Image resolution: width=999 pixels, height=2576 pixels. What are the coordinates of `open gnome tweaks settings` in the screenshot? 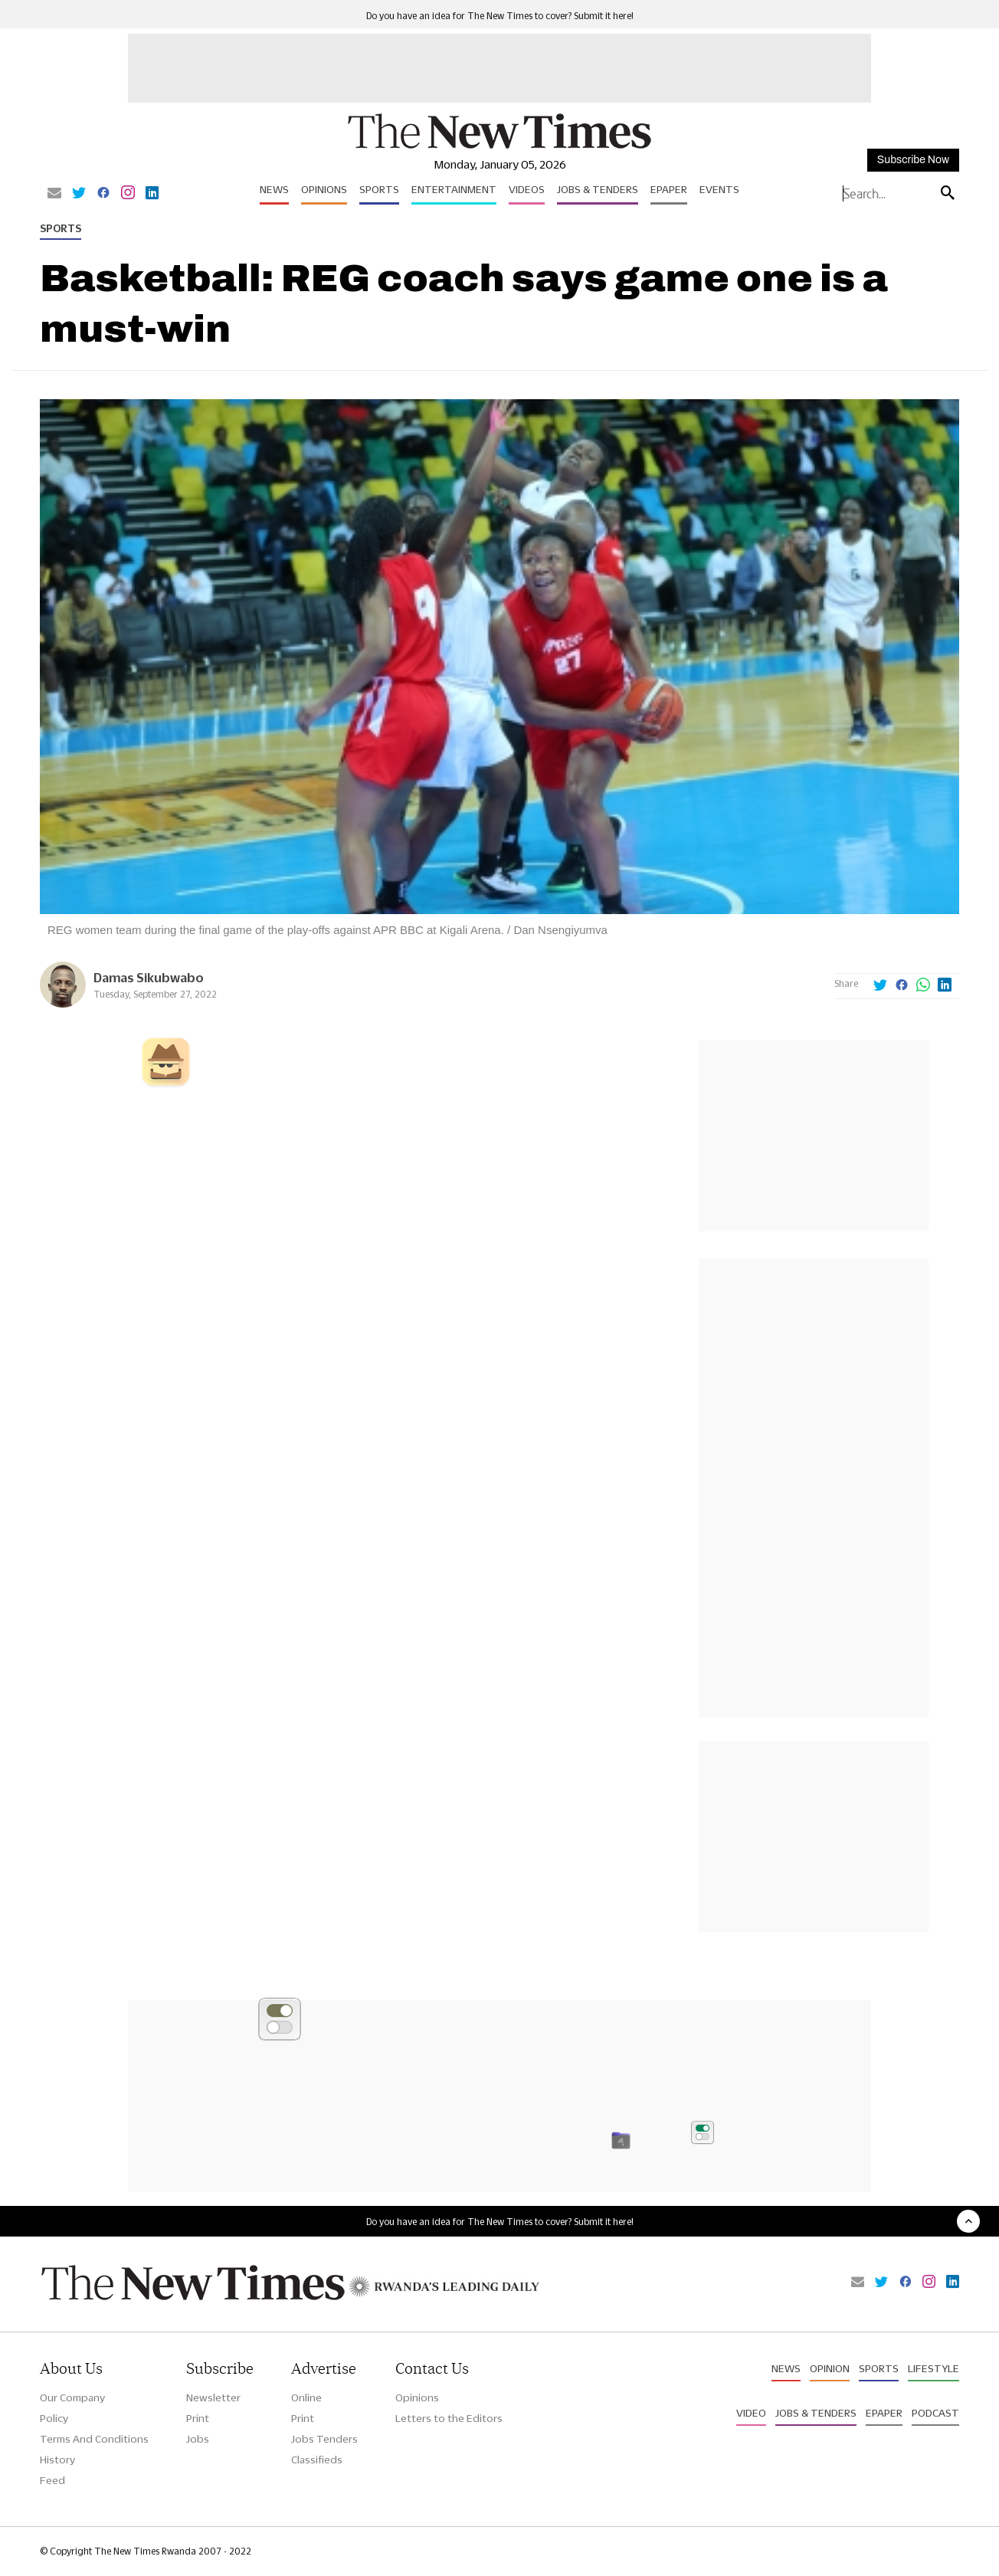 It's located at (280, 2019).